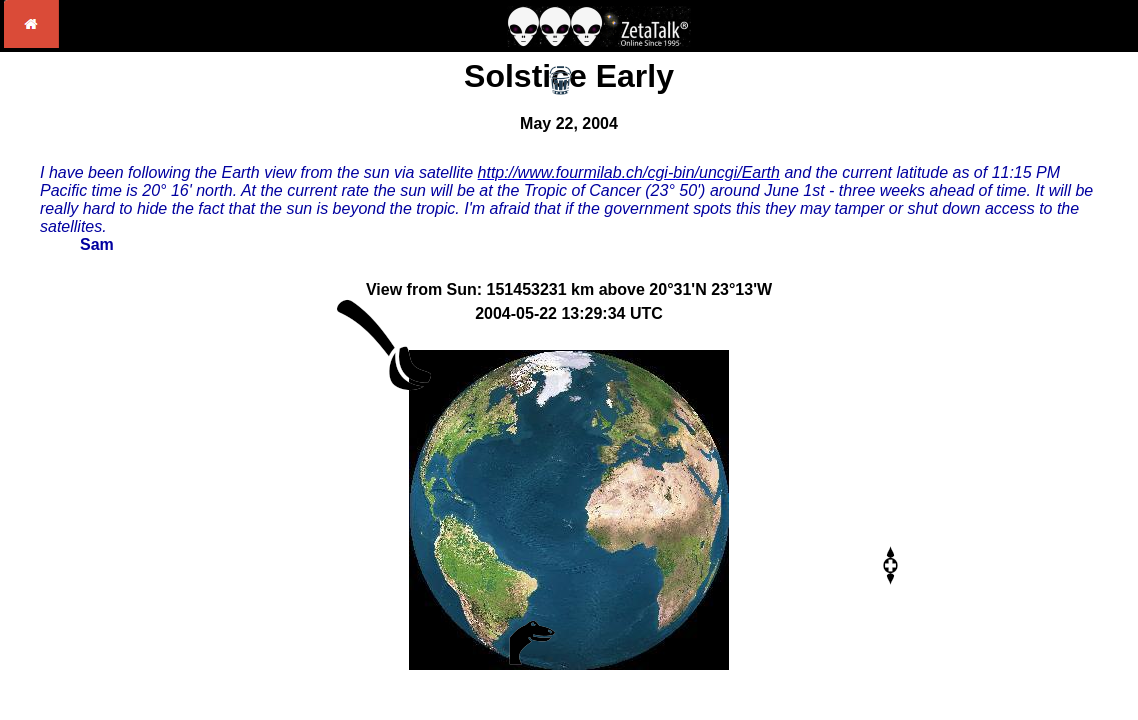 This screenshot has height=720, width=1138. Describe the element at coordinates (890, 565) in the screenshot. I see `indicates player has reached level two status` at that location.